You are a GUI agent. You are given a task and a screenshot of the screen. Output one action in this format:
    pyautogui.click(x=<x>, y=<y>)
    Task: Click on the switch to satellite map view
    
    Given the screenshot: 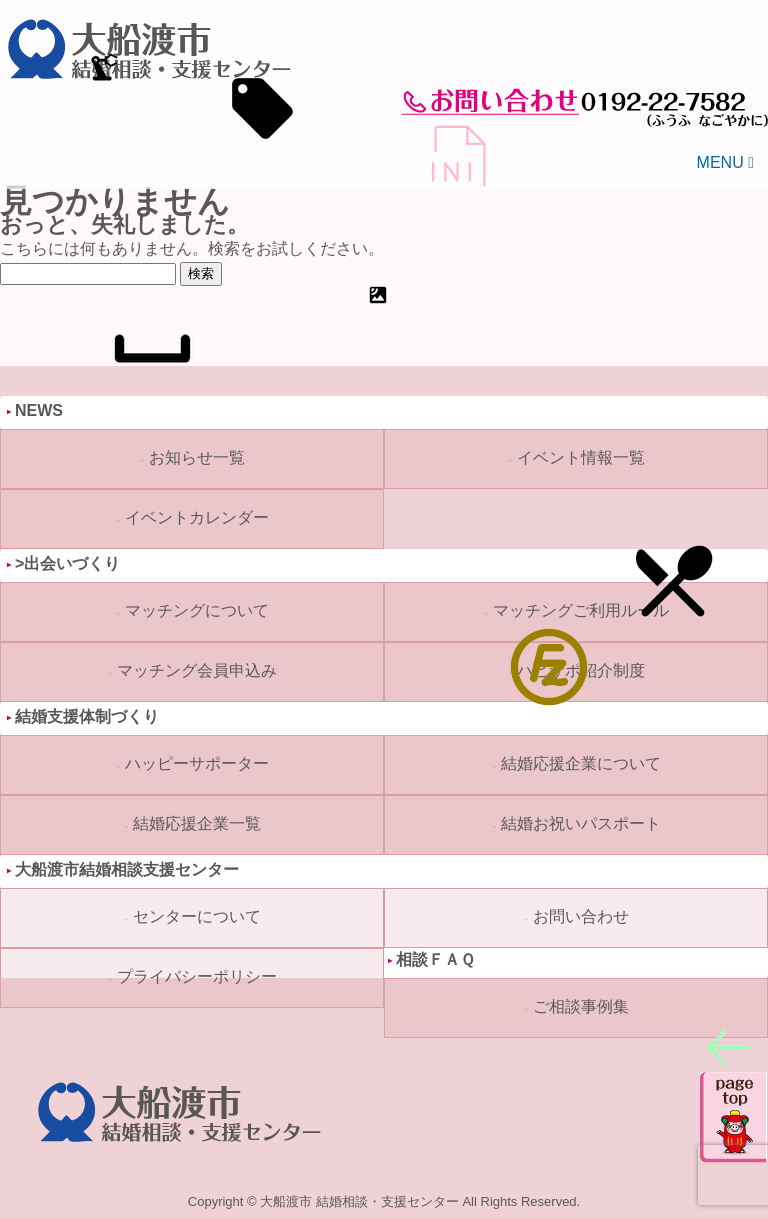 What is the action you would take?
    pyautogui.click(x=378, y=295)
    